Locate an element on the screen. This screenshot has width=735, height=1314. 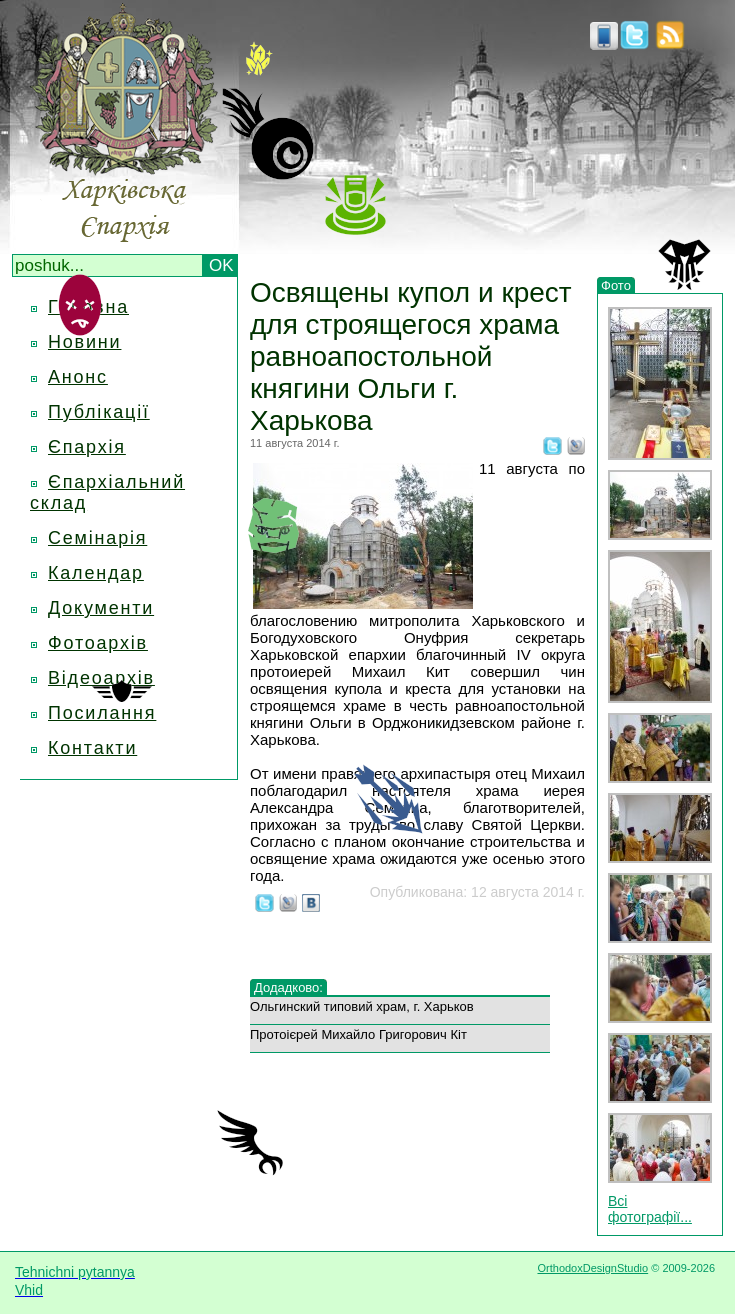
indicates a power attack or special ability in a game is located at coordinates (388, 799).